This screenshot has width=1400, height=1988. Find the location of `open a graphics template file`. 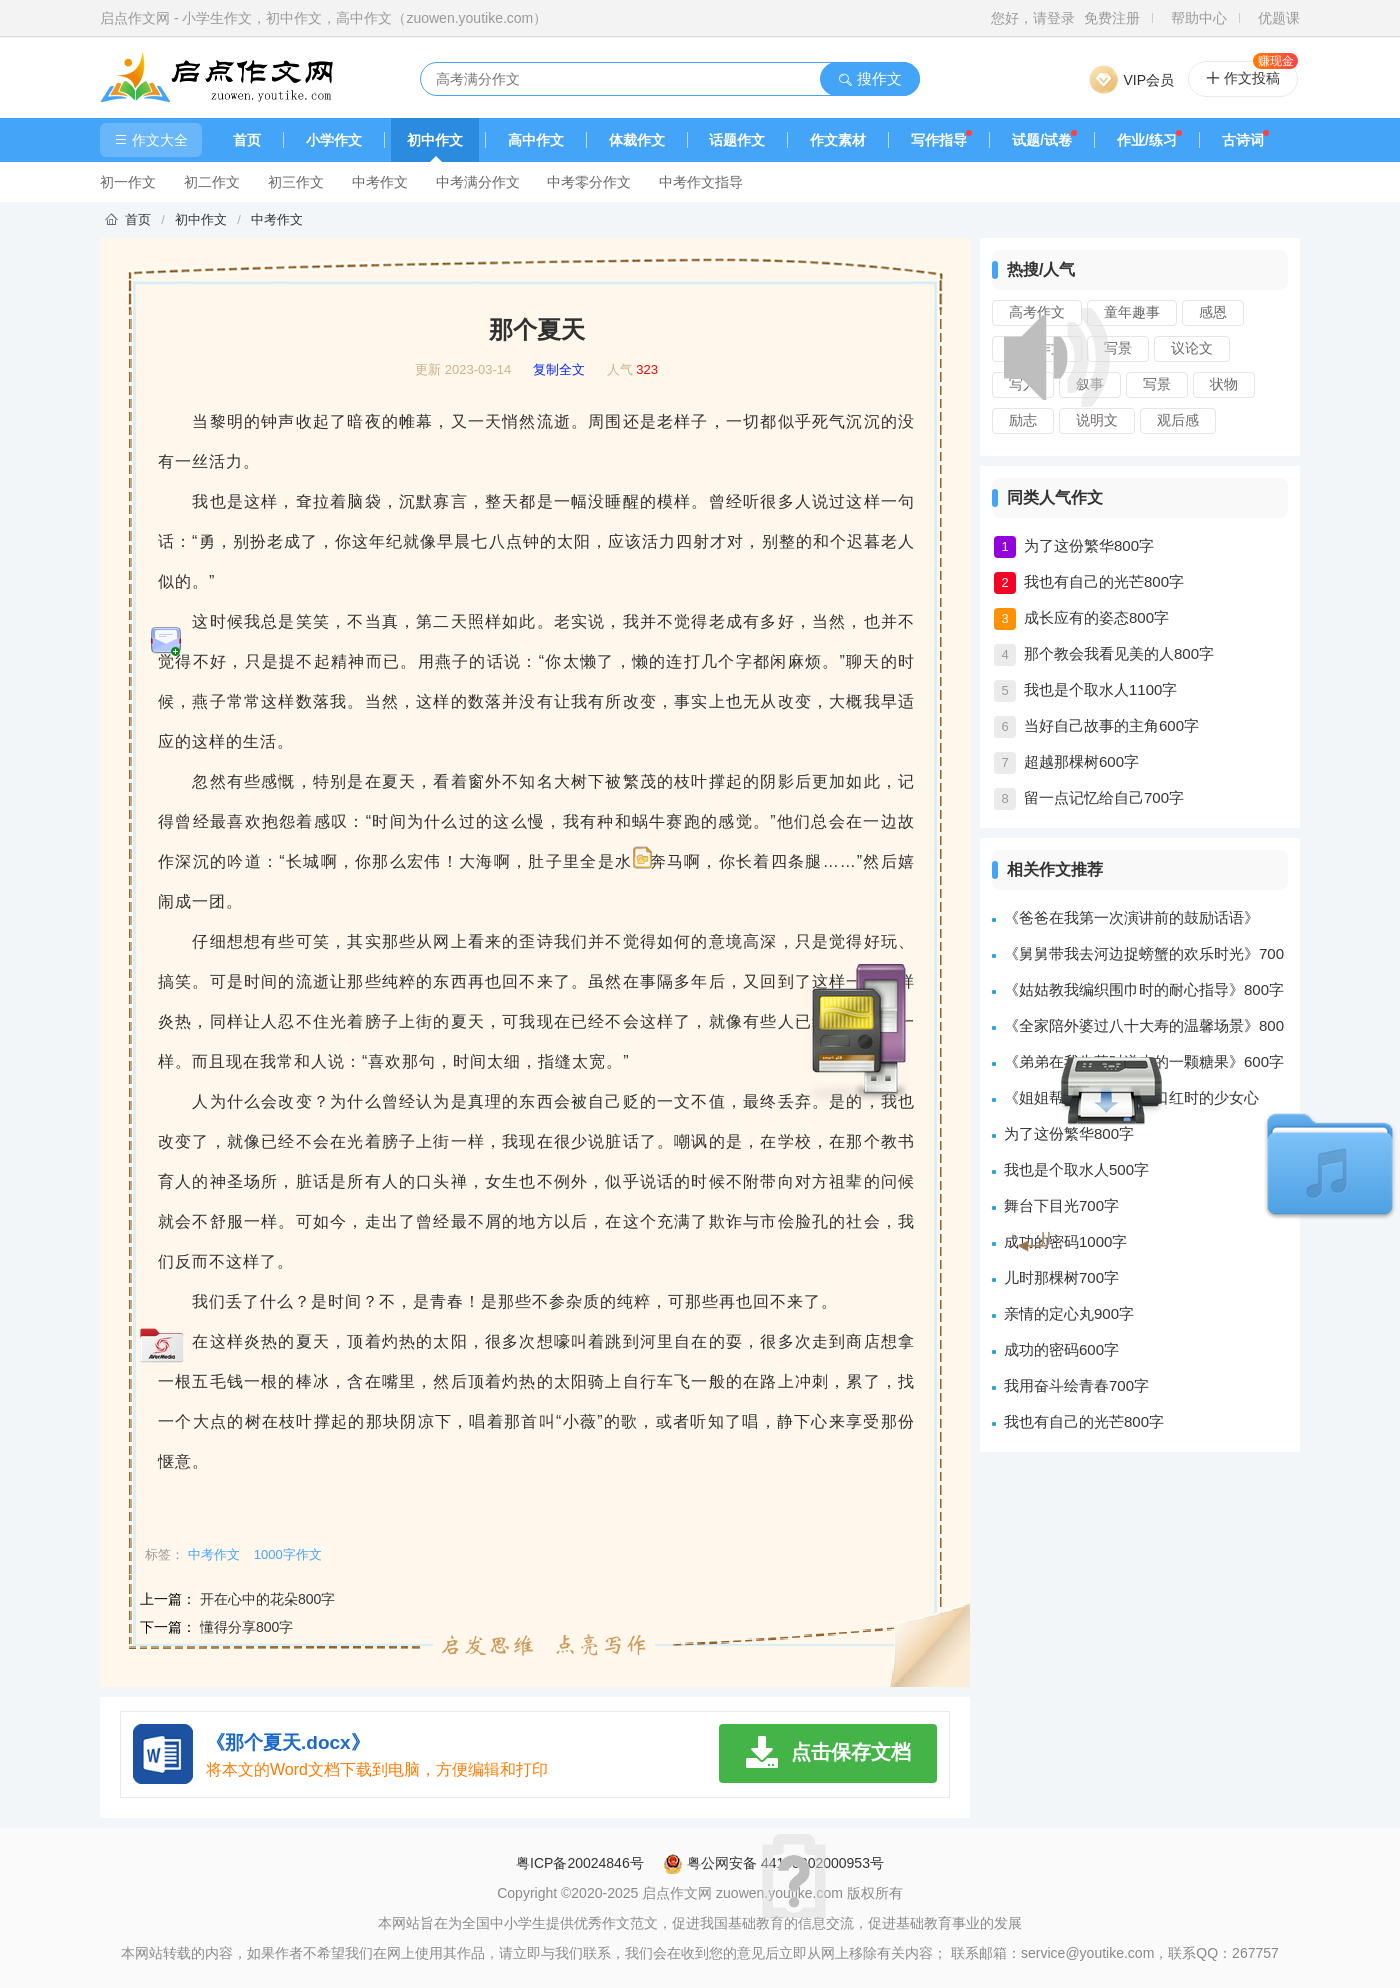

open a graphics template file is located at coordinates (642, 857).